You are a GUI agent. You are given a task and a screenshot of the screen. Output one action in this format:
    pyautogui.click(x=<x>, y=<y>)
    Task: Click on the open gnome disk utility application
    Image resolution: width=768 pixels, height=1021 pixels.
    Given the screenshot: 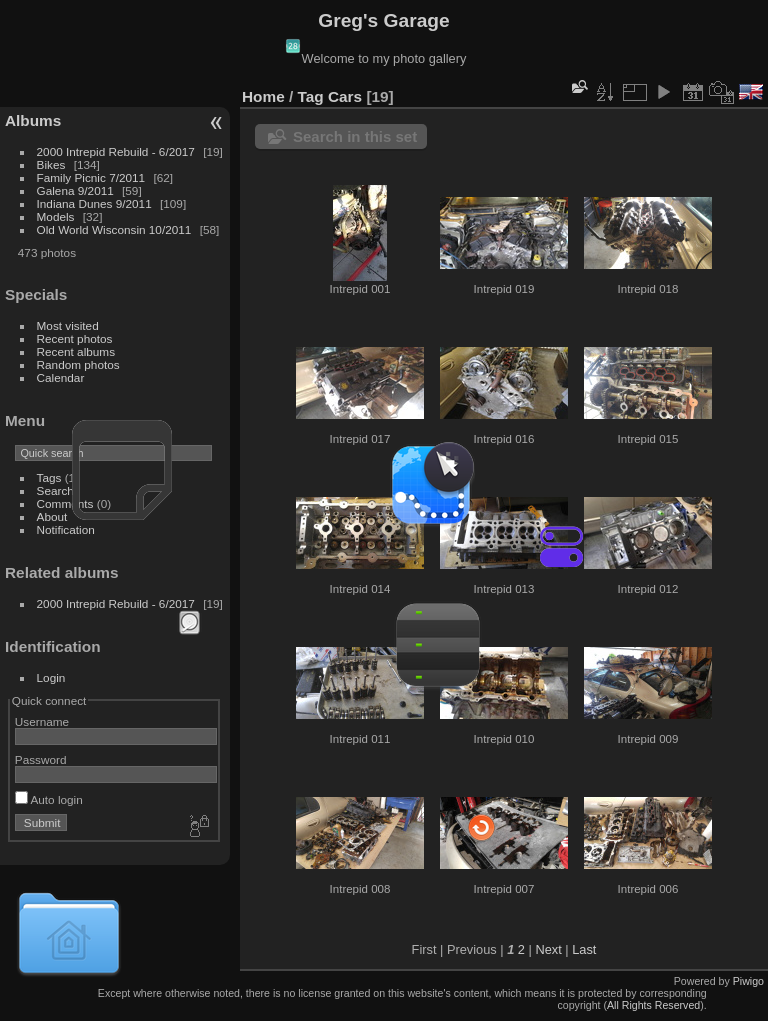 What is the action you would take?
    pyautogui.click(x=189, y=622)
    